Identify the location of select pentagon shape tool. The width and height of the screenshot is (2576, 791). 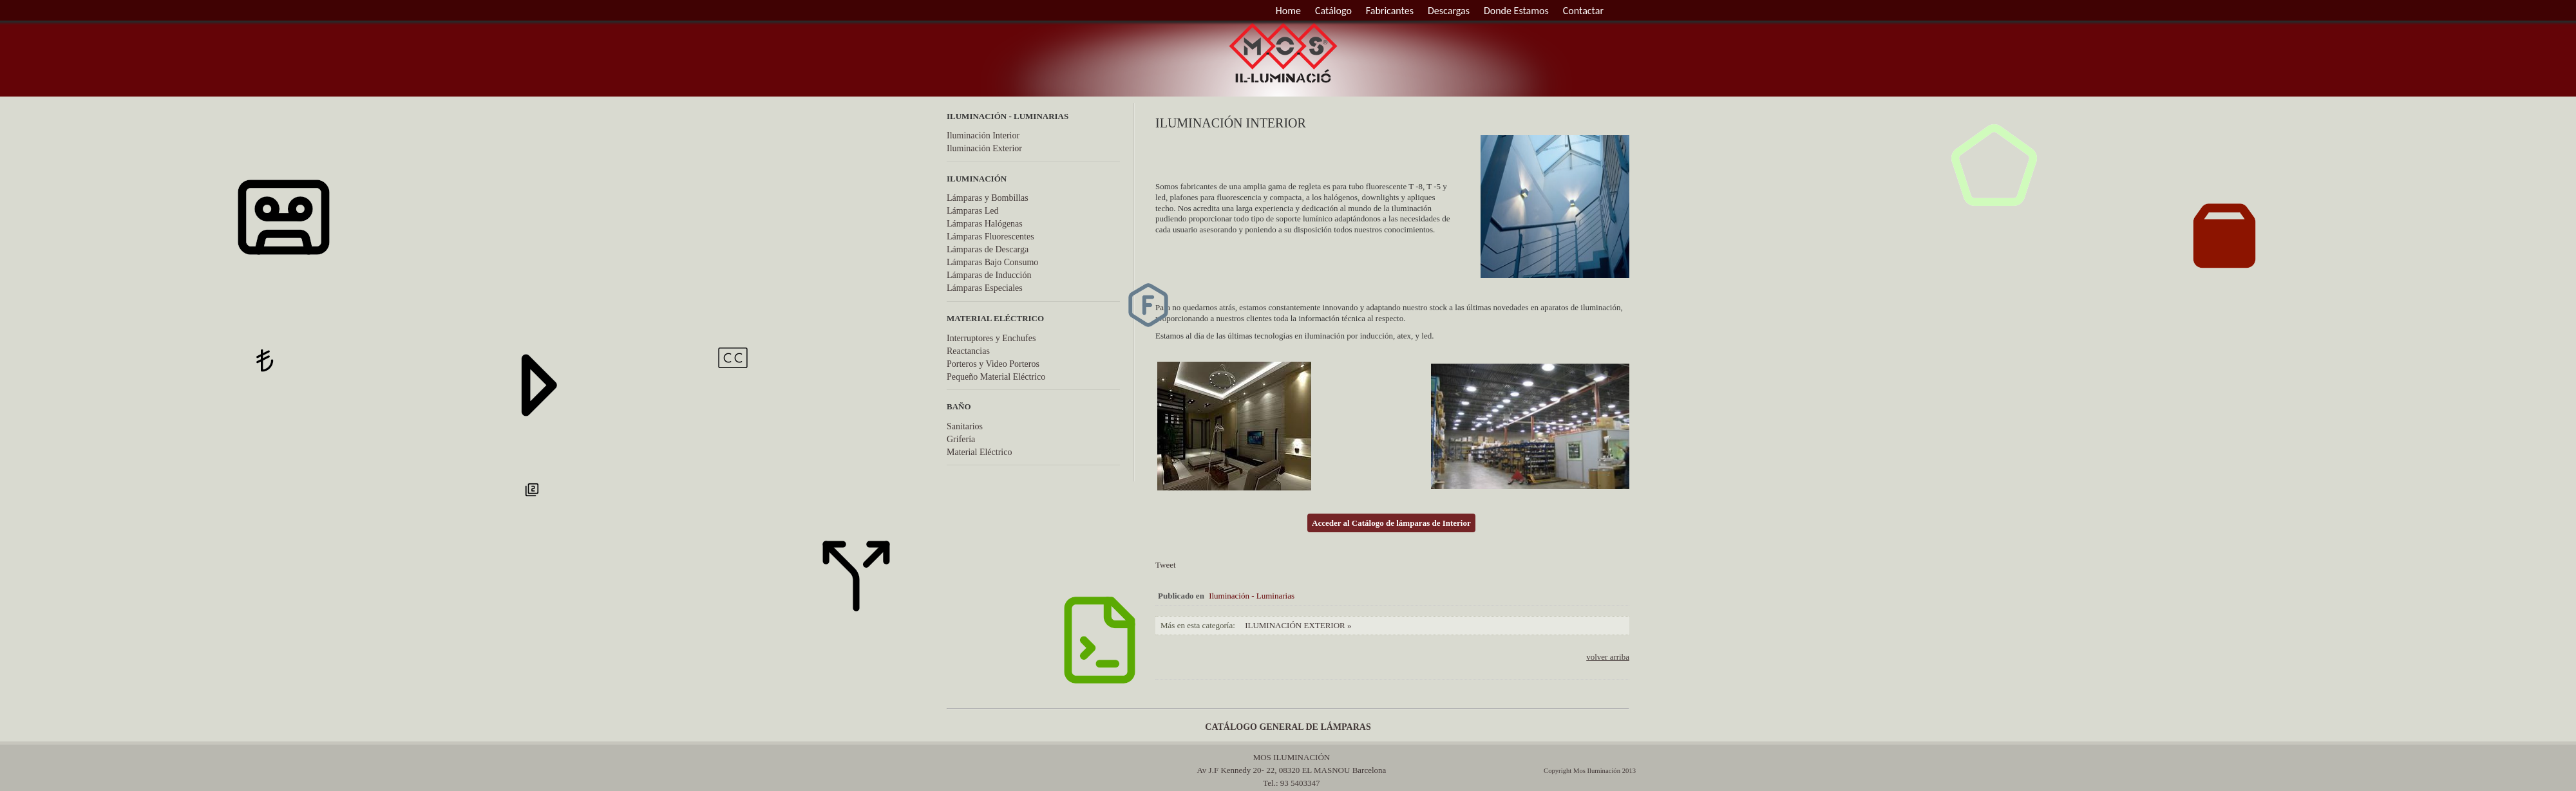
(1994, 167).